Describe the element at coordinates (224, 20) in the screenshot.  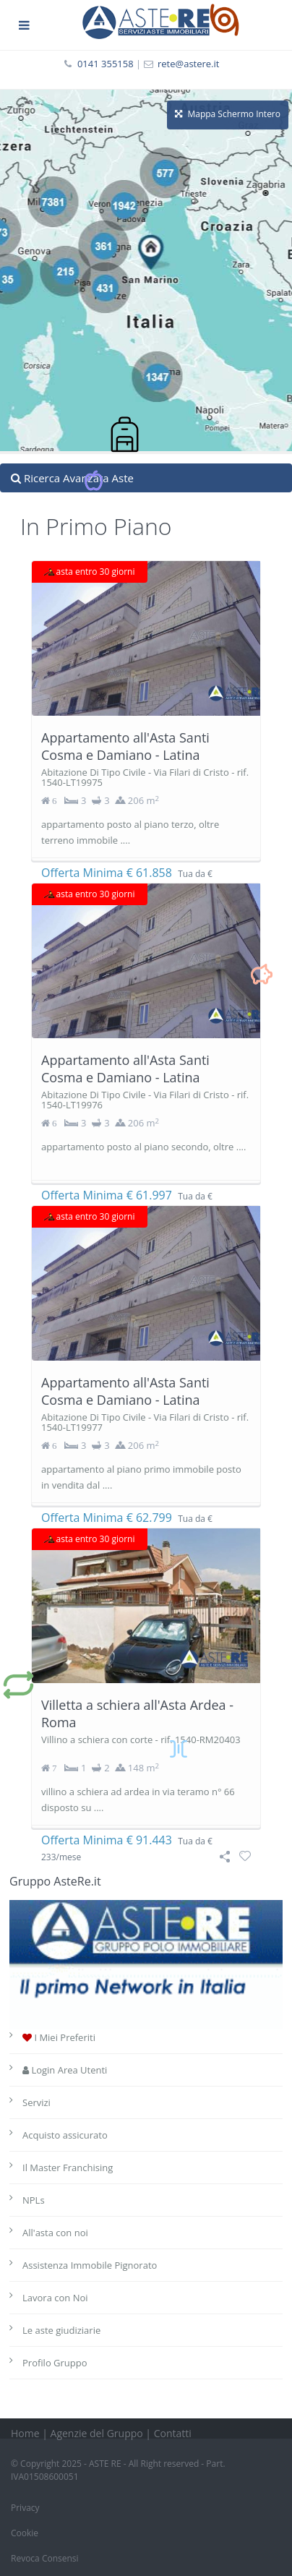
I see `indicates stormy or severe weather conditions` at that location.